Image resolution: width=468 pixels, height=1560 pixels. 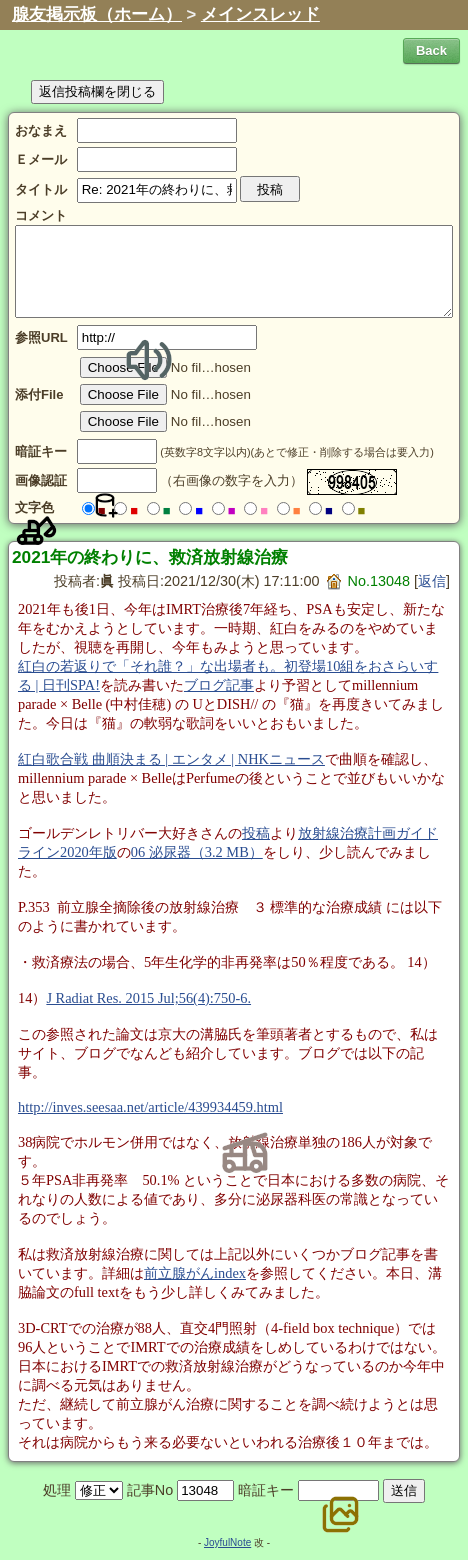 What do you see at coordinates (105, 505) in the screenshot?
I see `add a new database or storage container` at bounding box center [105, 505].